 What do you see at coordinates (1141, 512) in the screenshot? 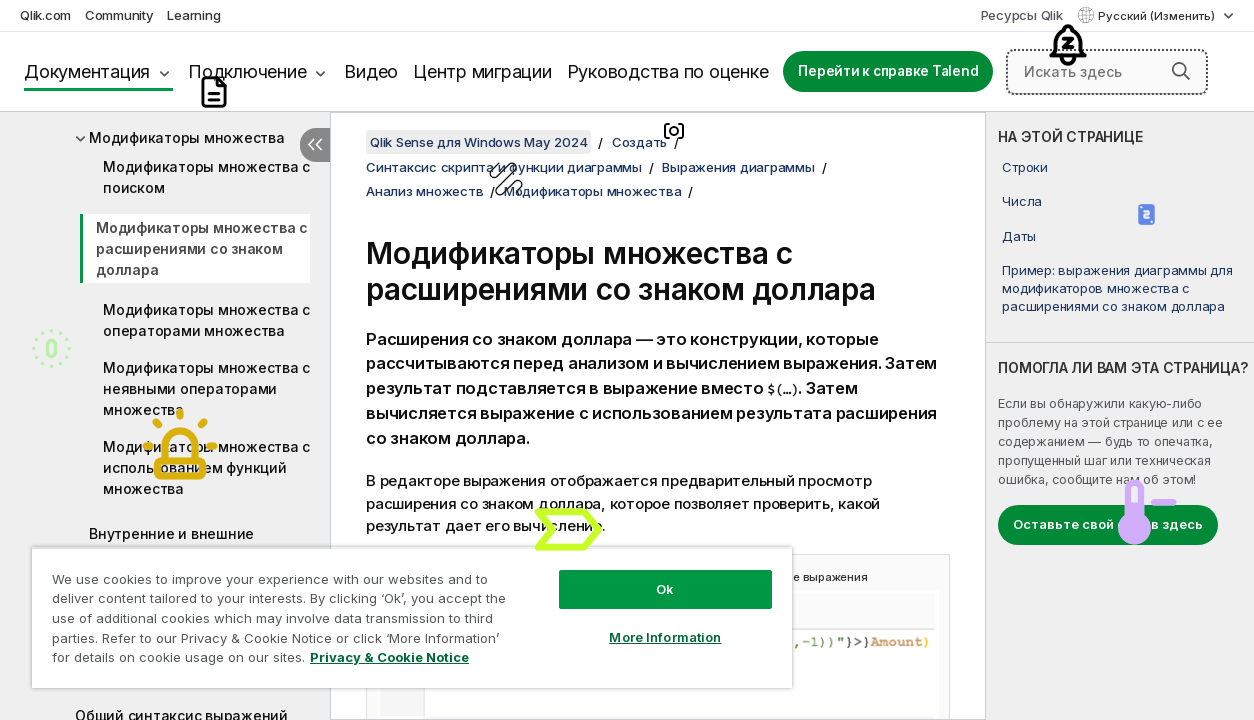
I see `decrease temperature setting` at bounding box center [1141, 512].